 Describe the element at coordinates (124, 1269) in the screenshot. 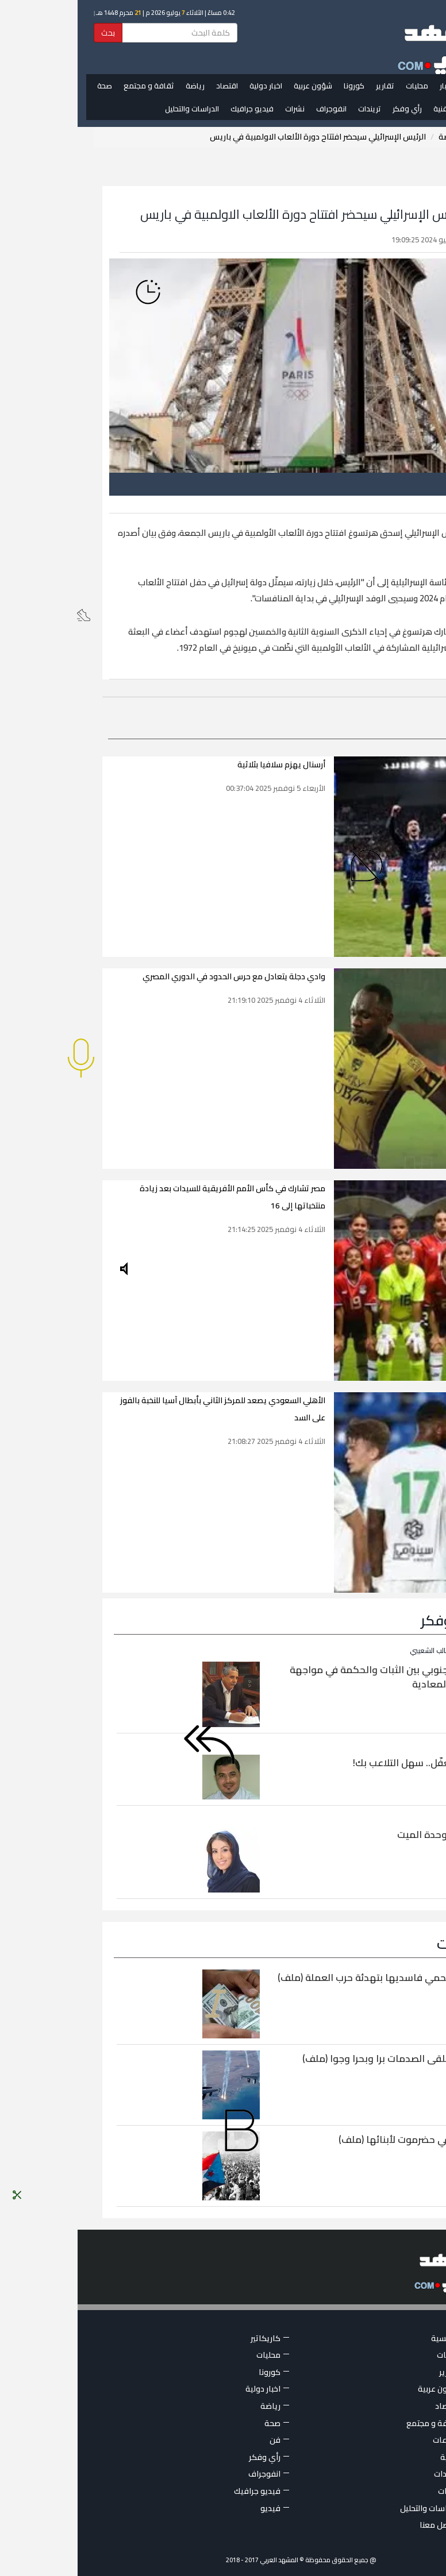

I see `mute or unmute audio` at that location.